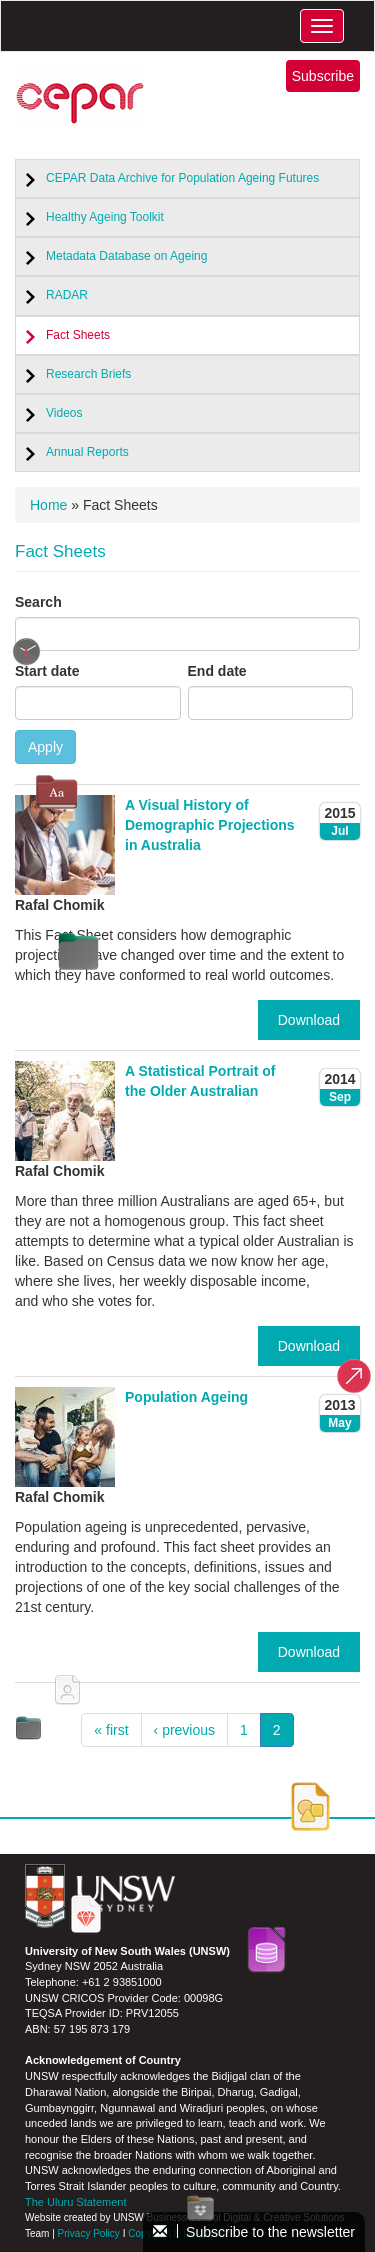  What do you see at coordinates (200, 2207) in the screenshot?
I see `open your dropbox synced folder` at bounding box center [200, 2207].